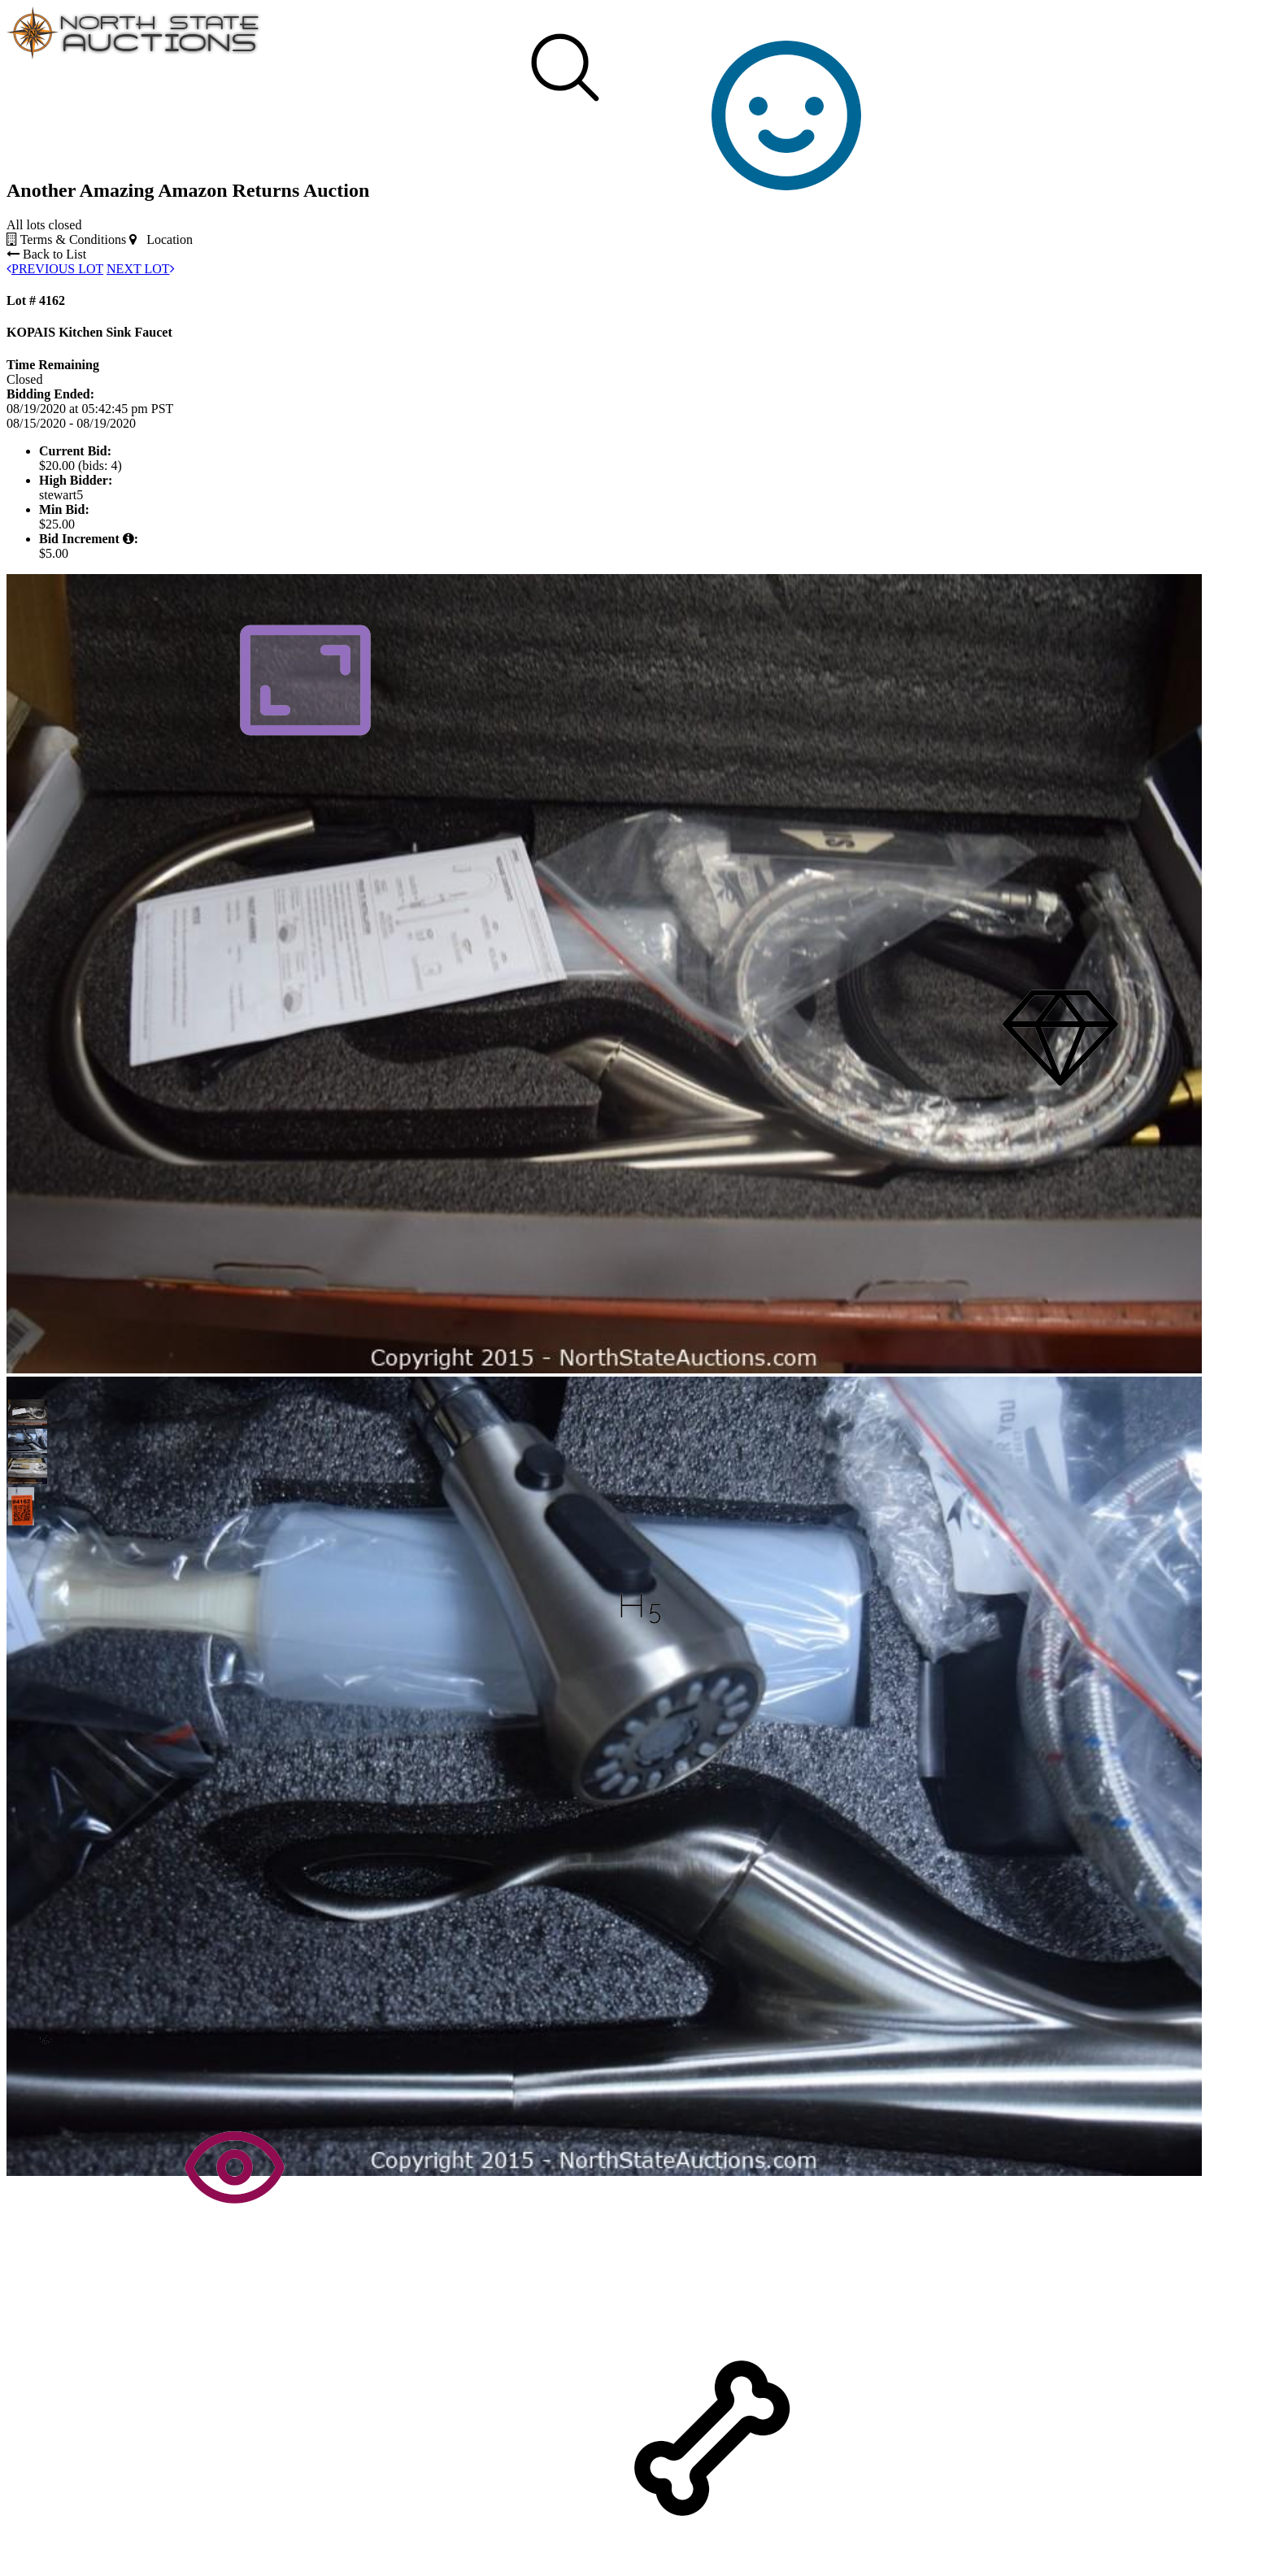  Describe the element at coordinates (305, 680) in the screenshot. I see `enter fullscreen mode` at that location.